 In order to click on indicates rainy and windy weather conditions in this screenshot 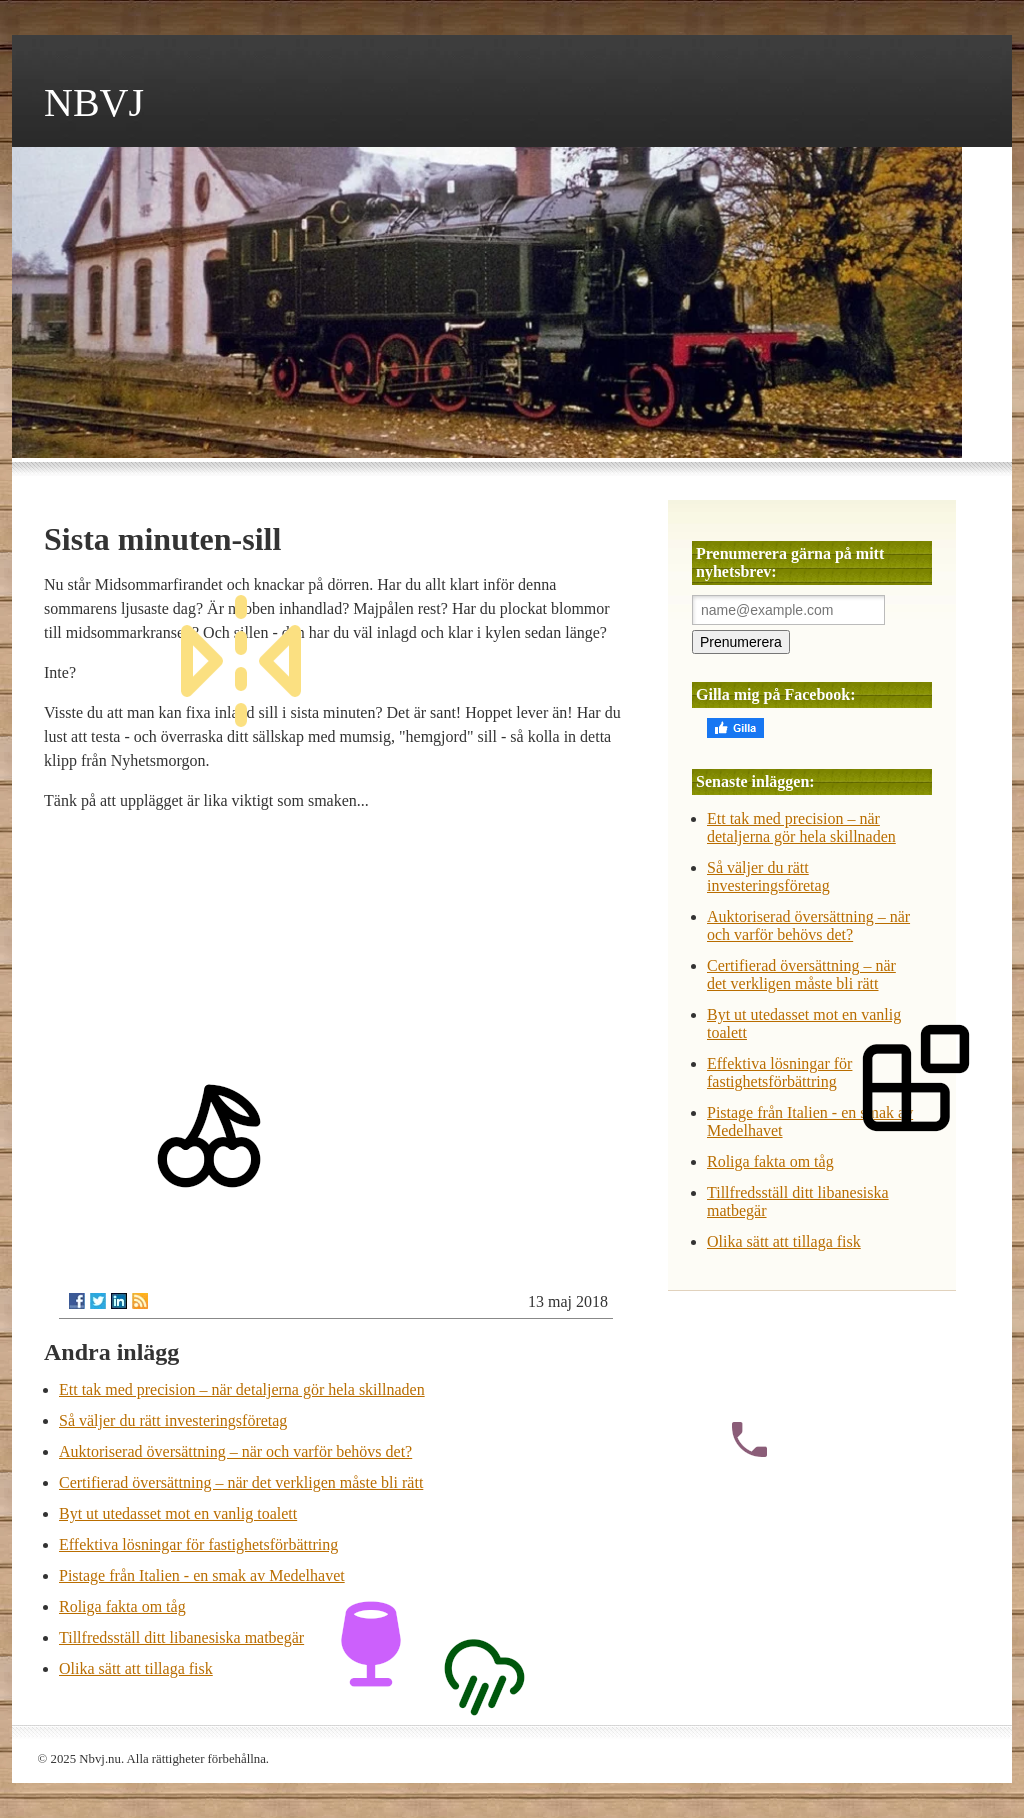, I will do `click(484, 1675)`.